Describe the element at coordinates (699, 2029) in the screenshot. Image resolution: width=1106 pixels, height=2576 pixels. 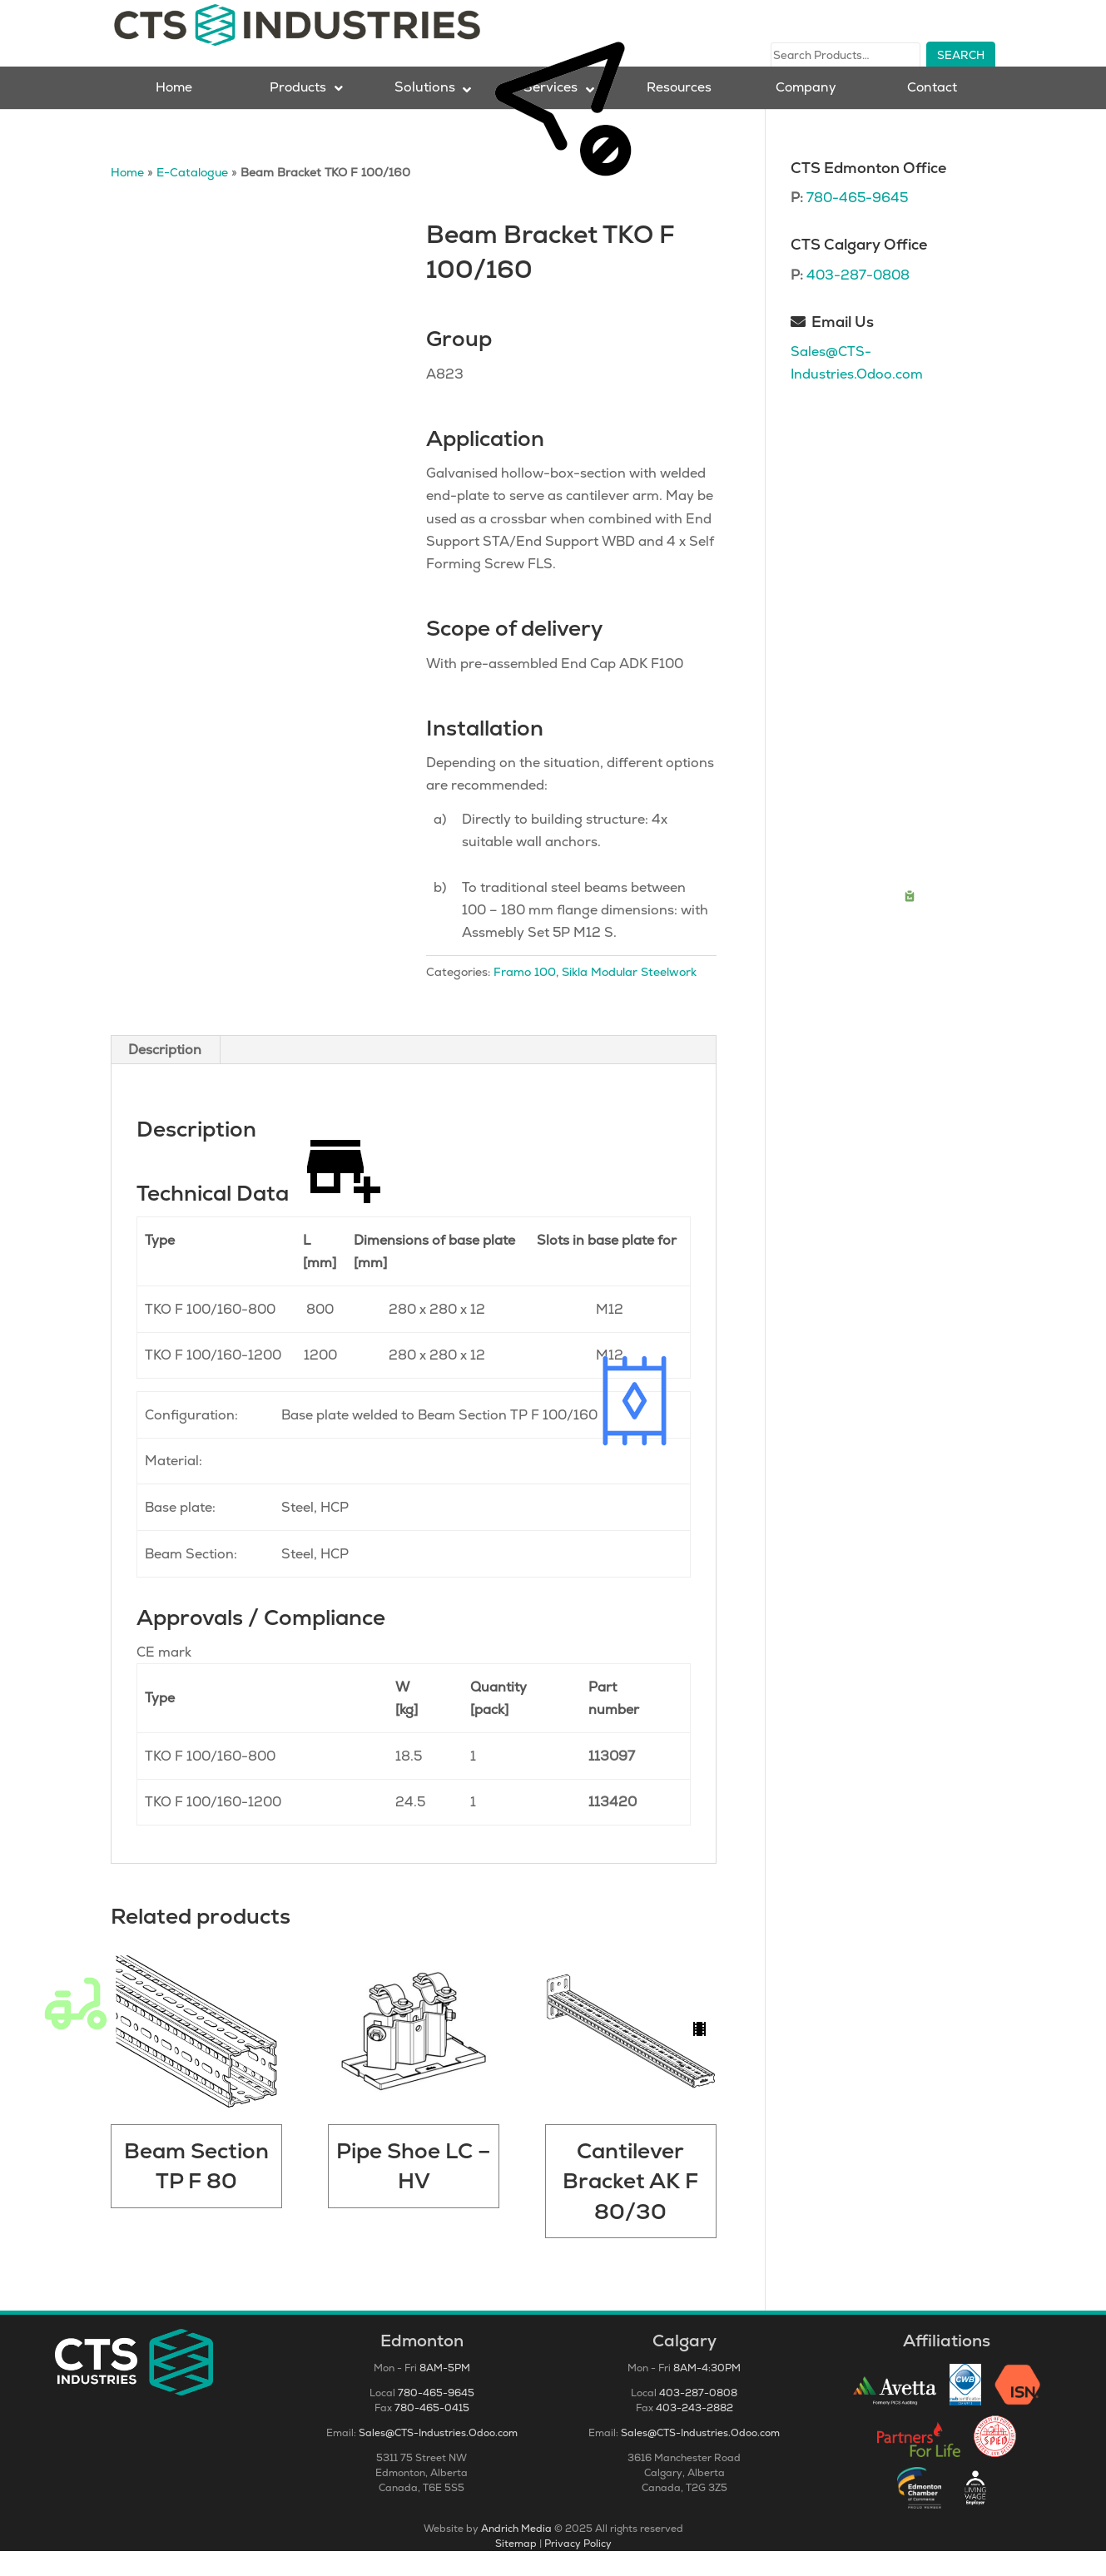
I see `browse local movies or theaters nearby` at that location.